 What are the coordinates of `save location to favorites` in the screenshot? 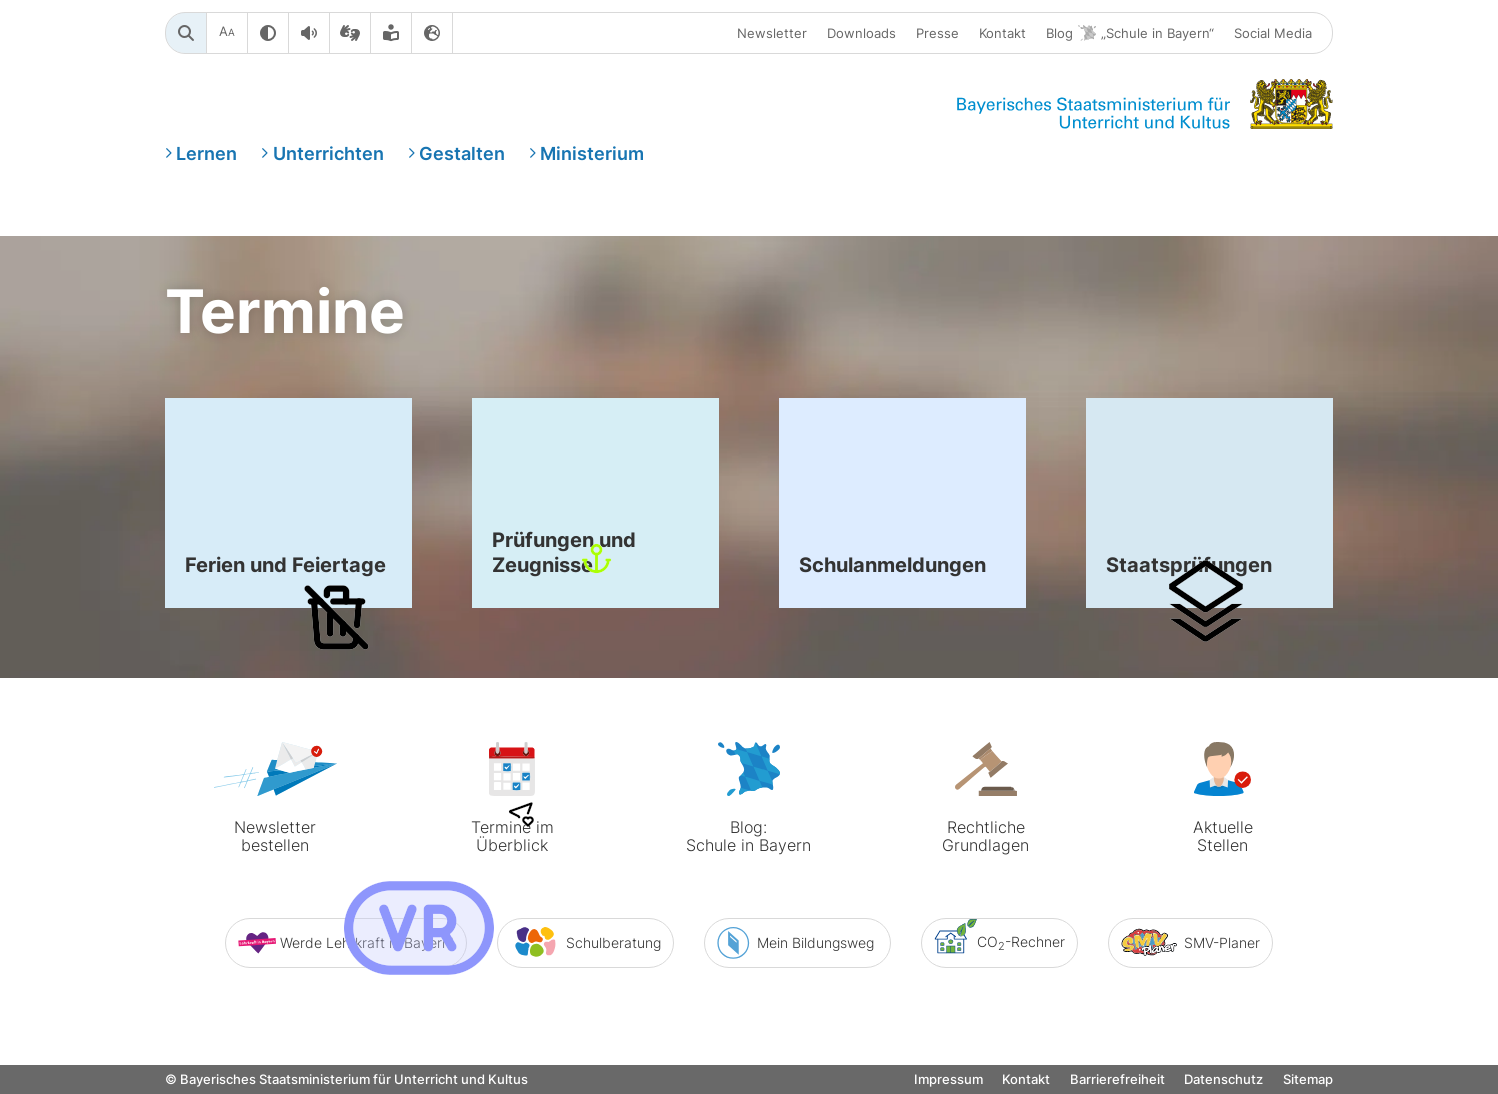 It's located at (521, 814).